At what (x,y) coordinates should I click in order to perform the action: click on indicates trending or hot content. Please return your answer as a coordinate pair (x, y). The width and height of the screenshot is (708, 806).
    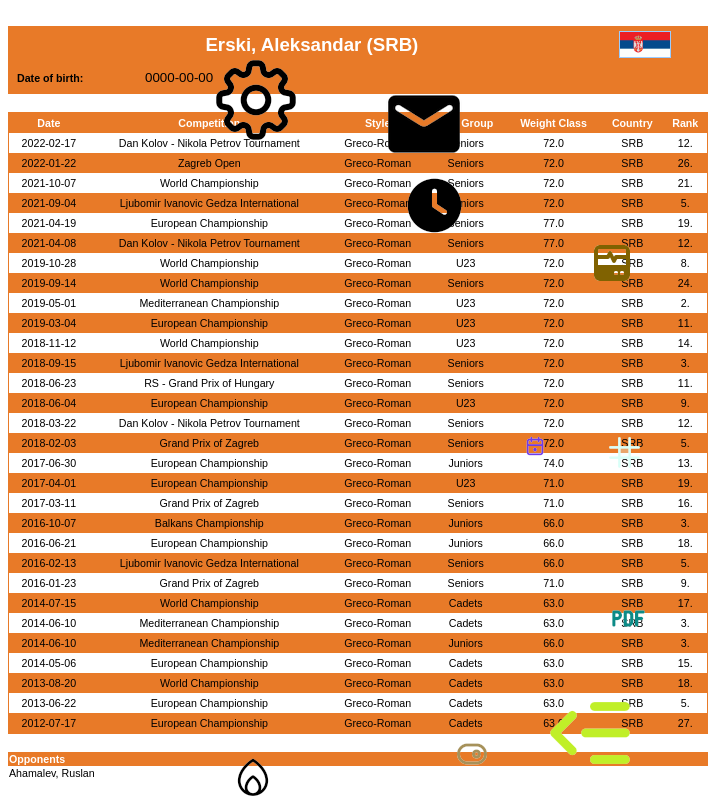
    Looking at the image, I should click on (253, 778).